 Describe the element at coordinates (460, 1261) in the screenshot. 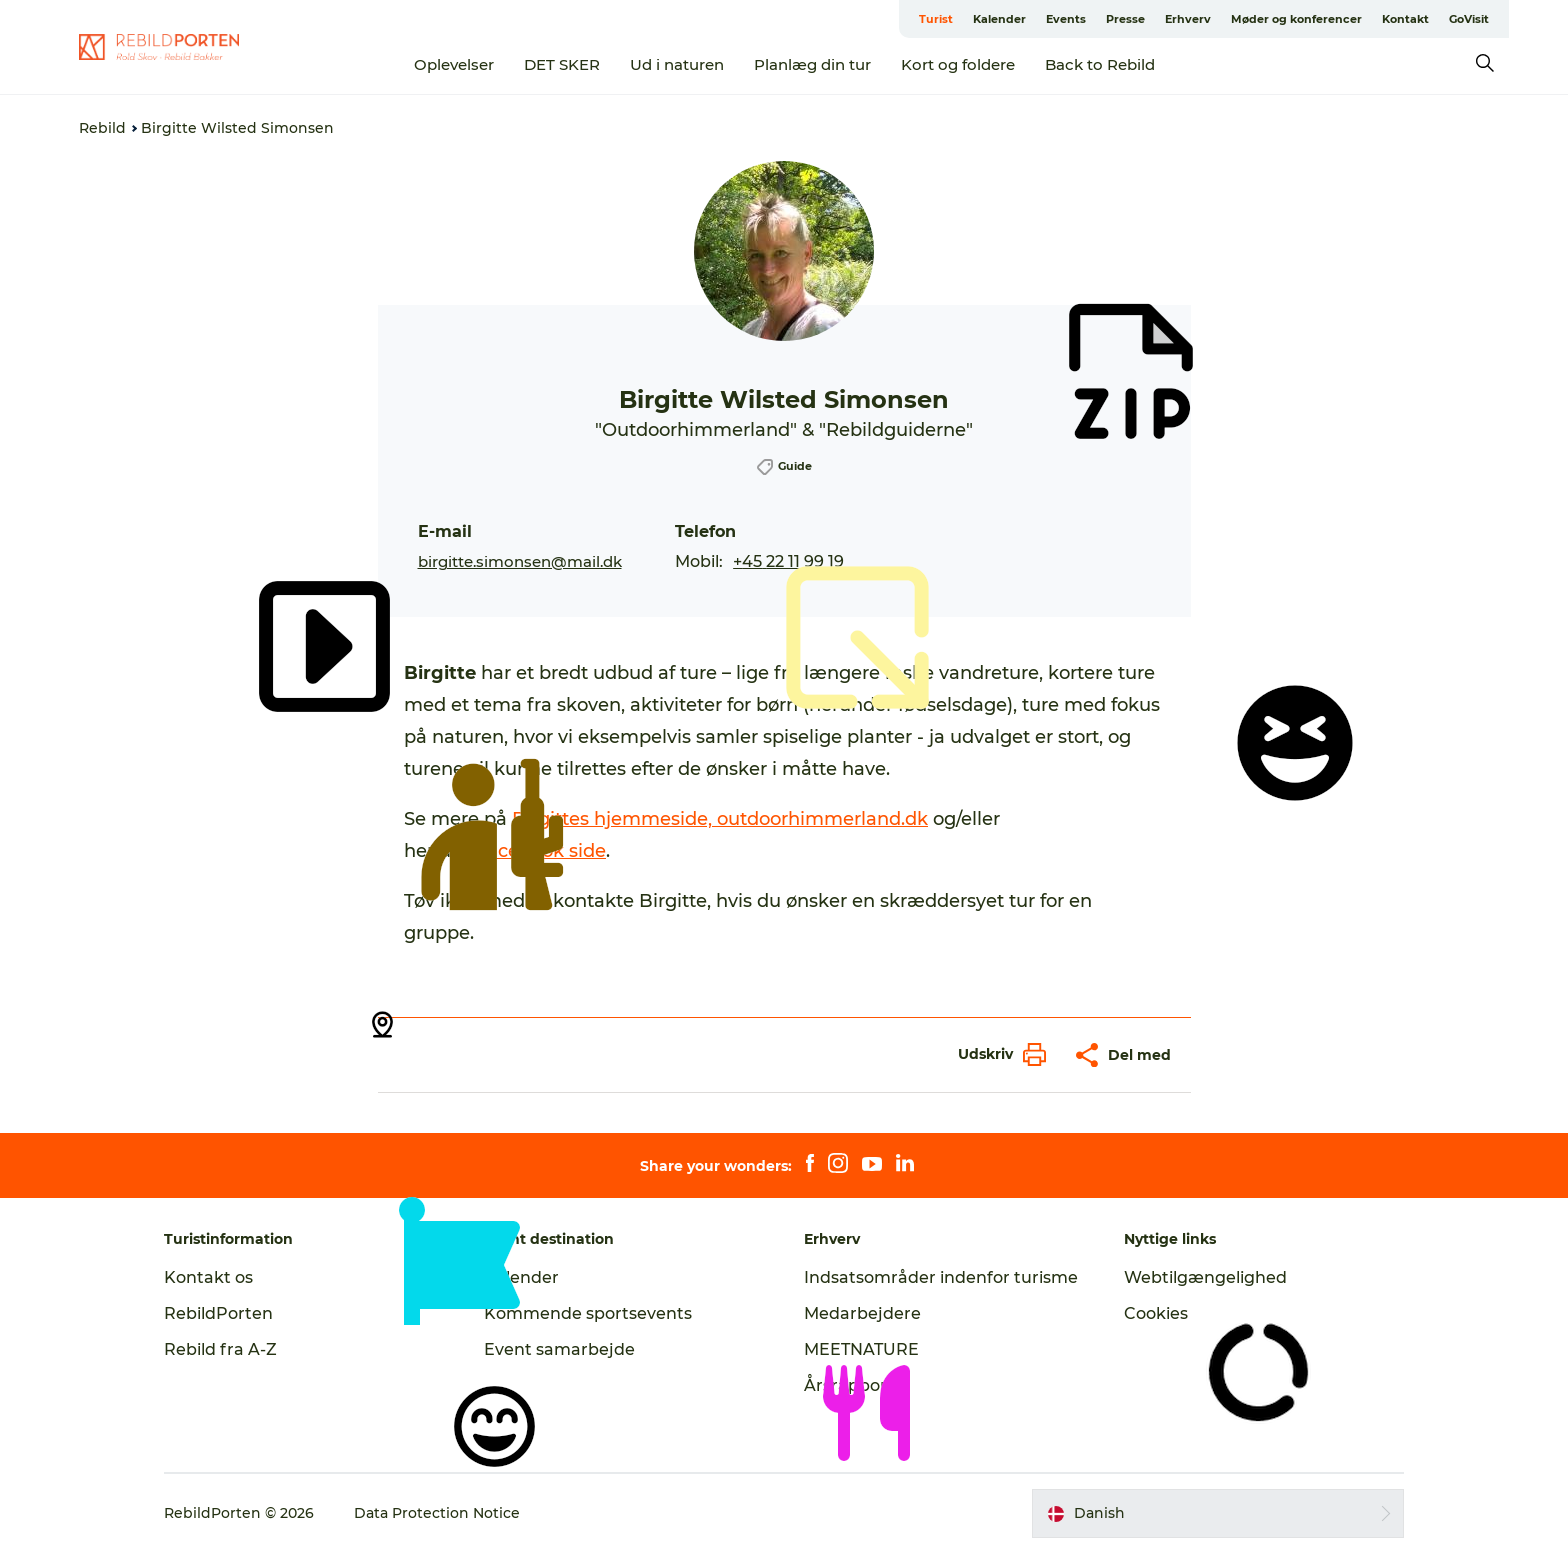

I see `Font Awesome brand logo` at that location.